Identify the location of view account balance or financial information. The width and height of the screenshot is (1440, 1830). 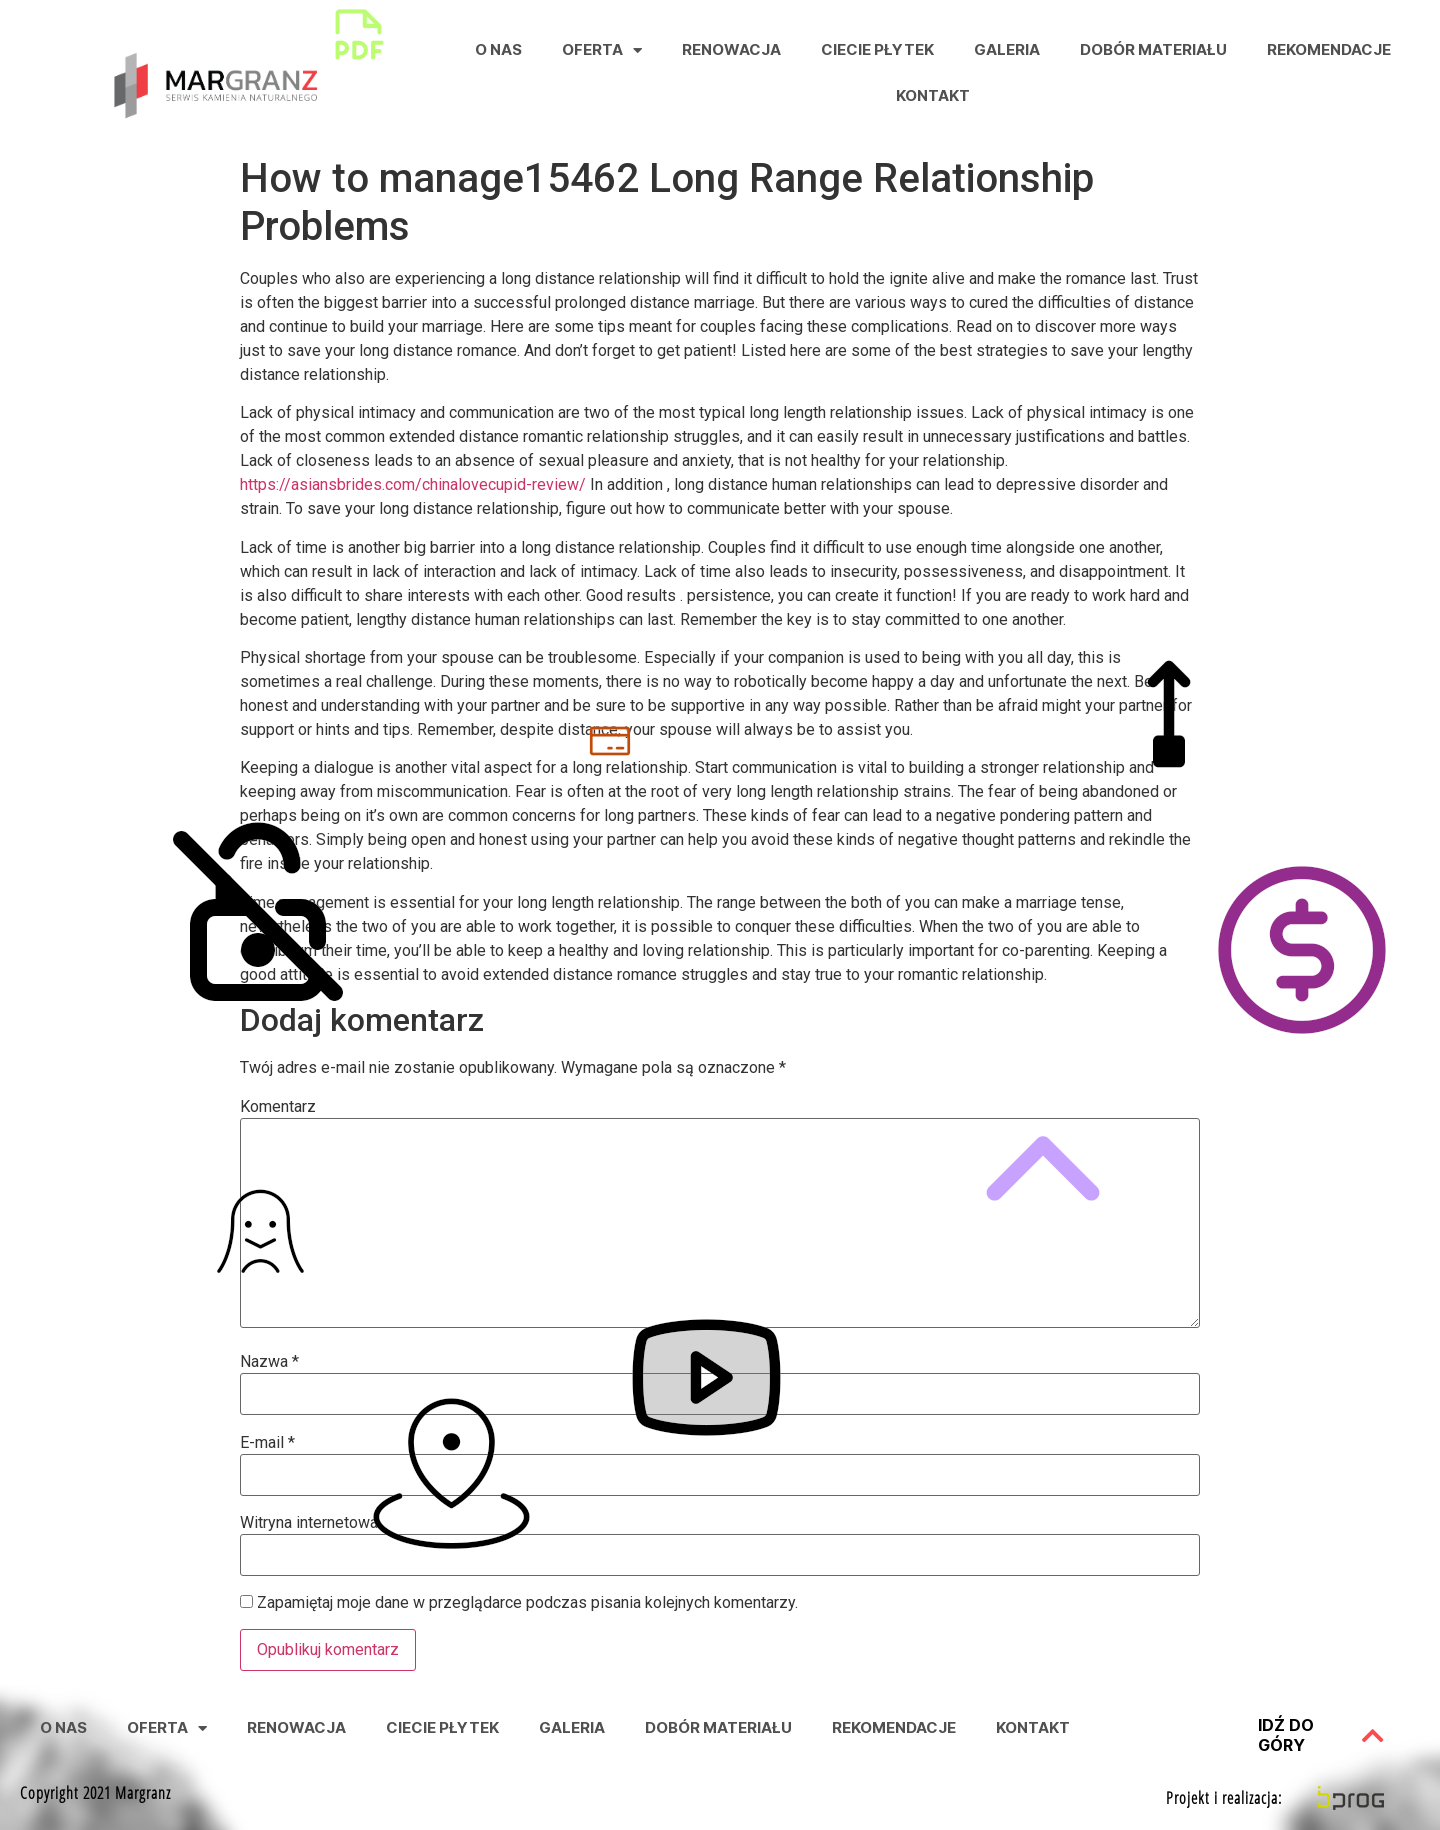
(1302, 950).